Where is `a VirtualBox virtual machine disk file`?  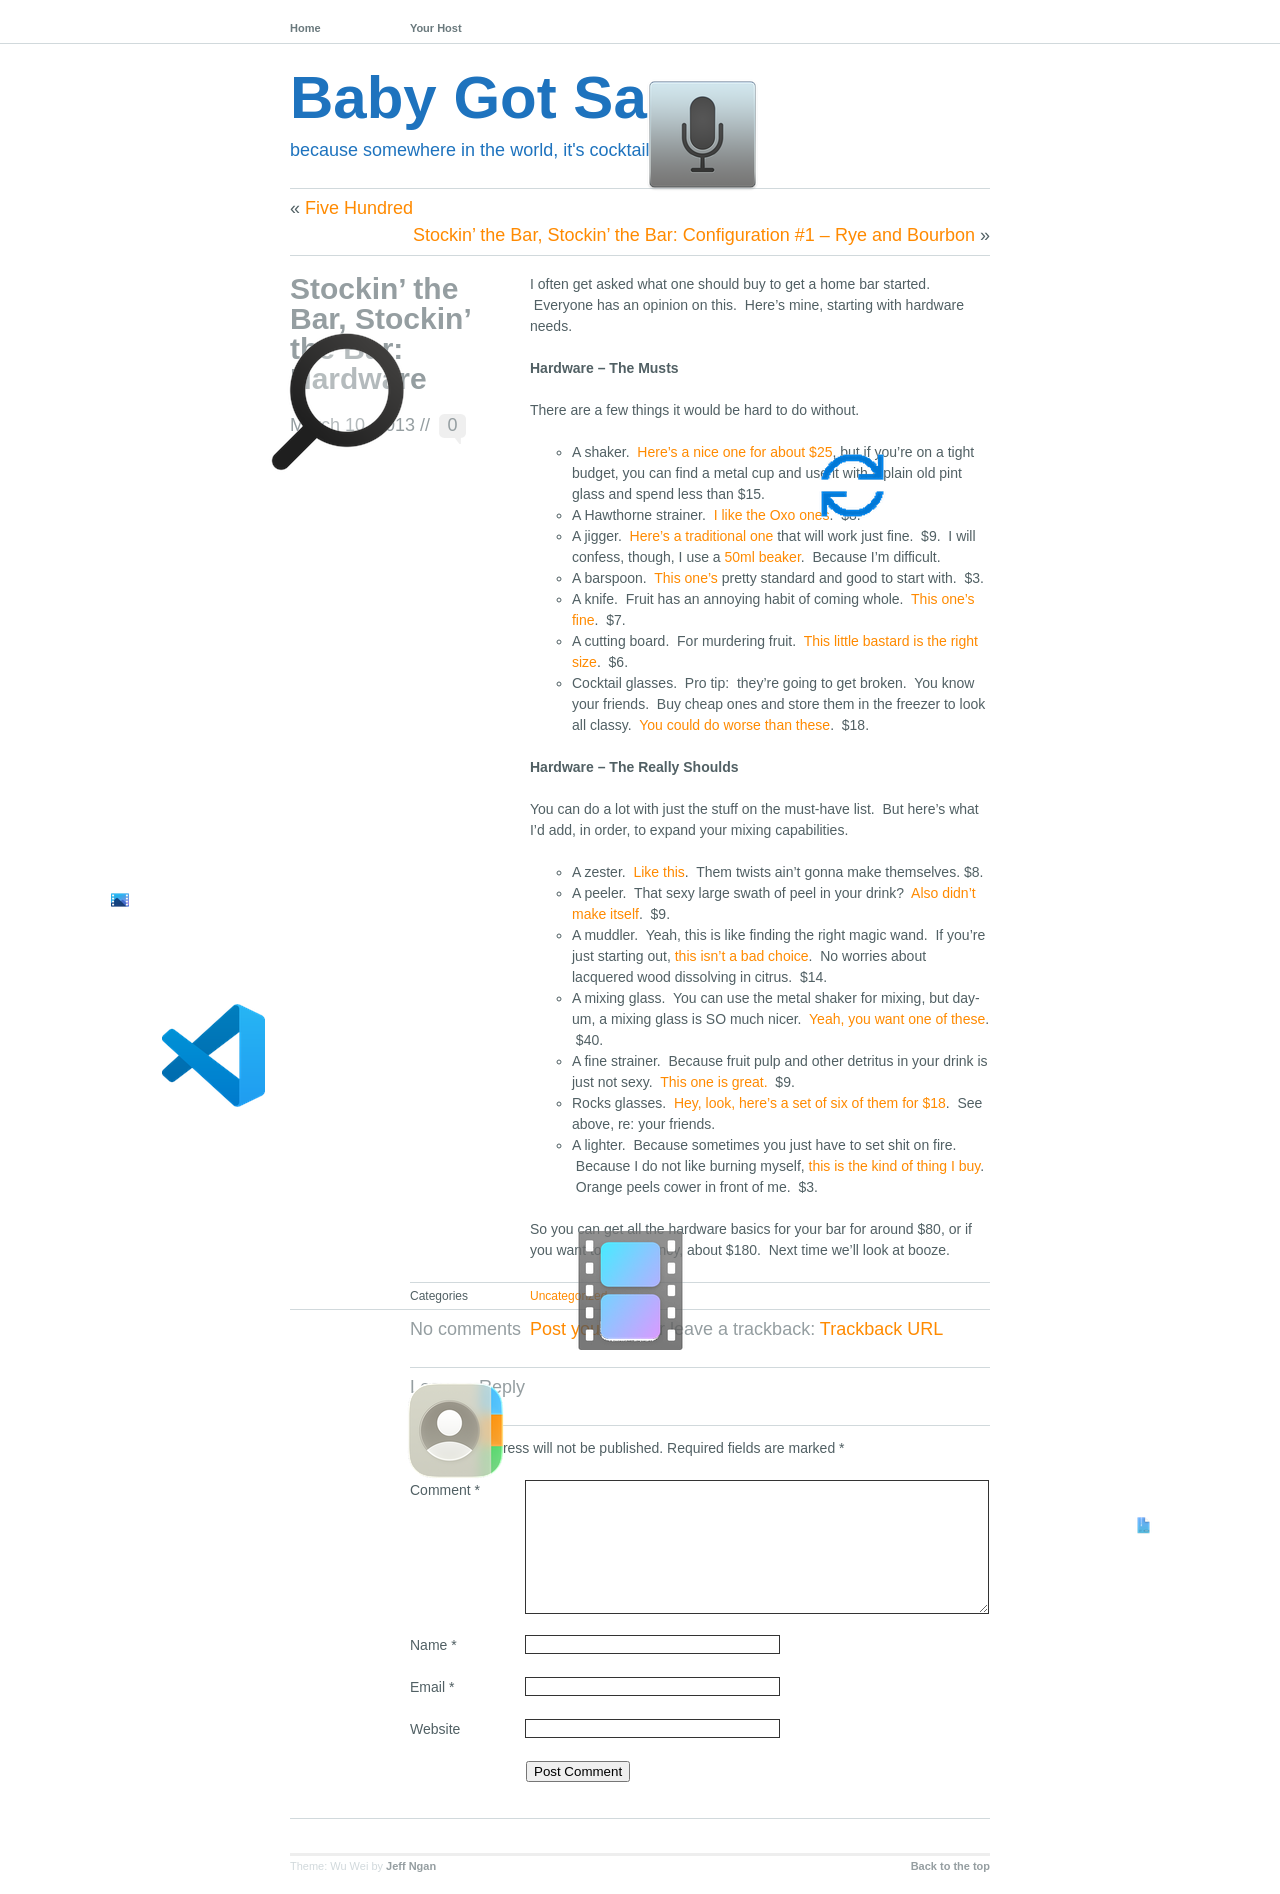
a VirtualBox virtual machine disk file is located at coordinates (1143, 1525).